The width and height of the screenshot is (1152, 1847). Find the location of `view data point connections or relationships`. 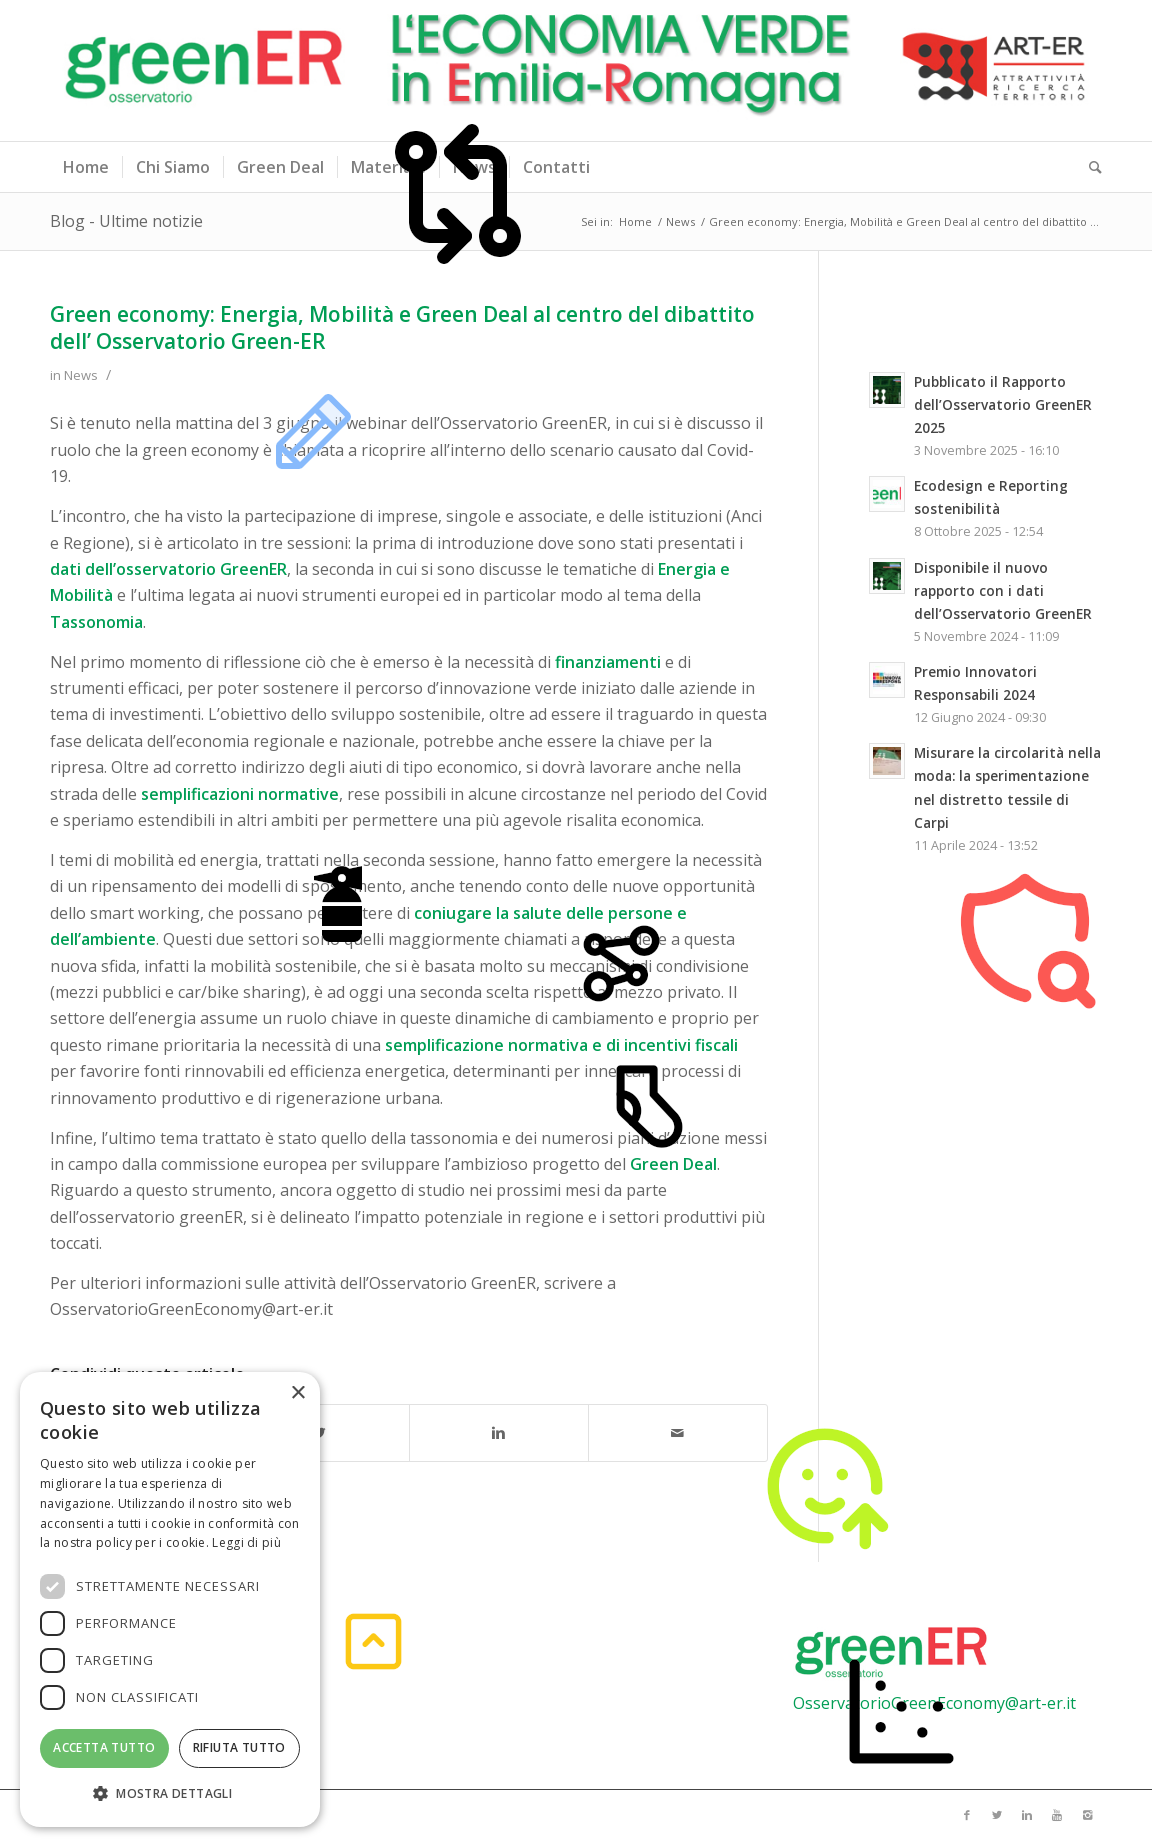

view data point connections or relationships is located at coordinates (621, 963).